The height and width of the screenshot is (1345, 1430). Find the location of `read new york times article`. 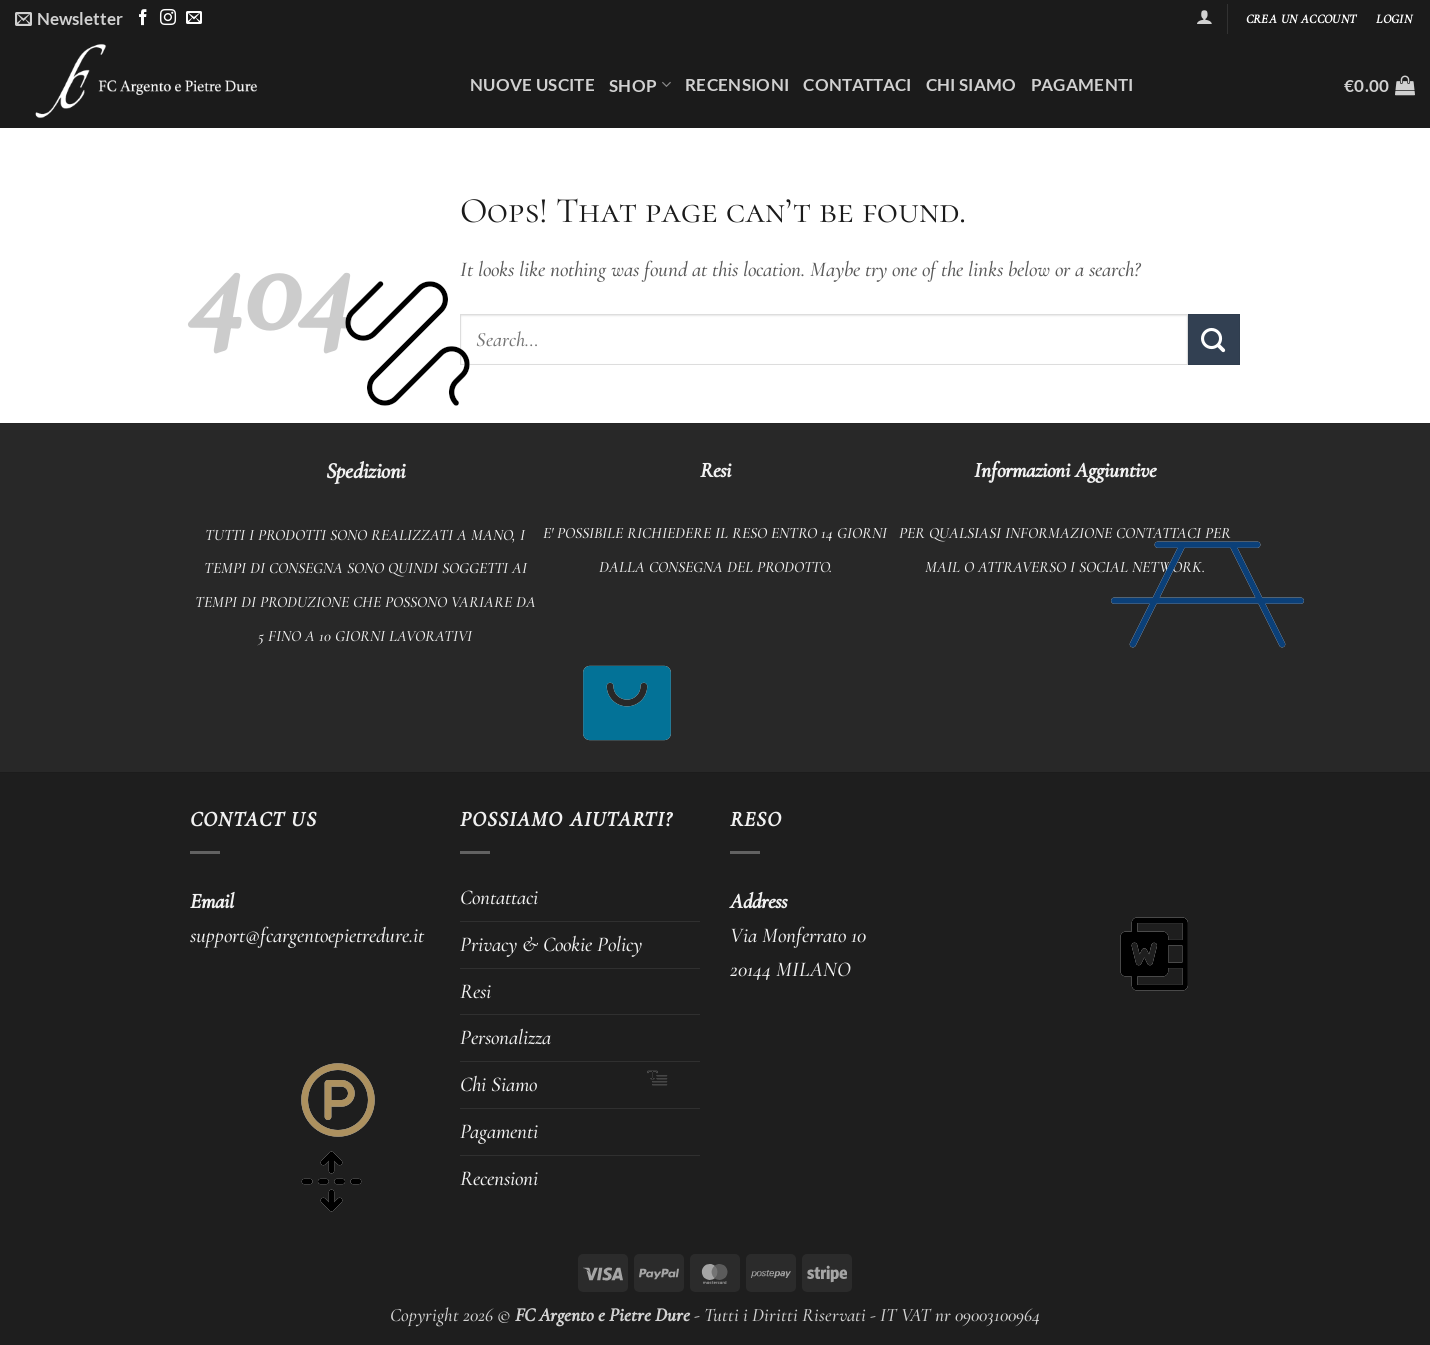

read new york times article is located at coordinates (657, 1078).